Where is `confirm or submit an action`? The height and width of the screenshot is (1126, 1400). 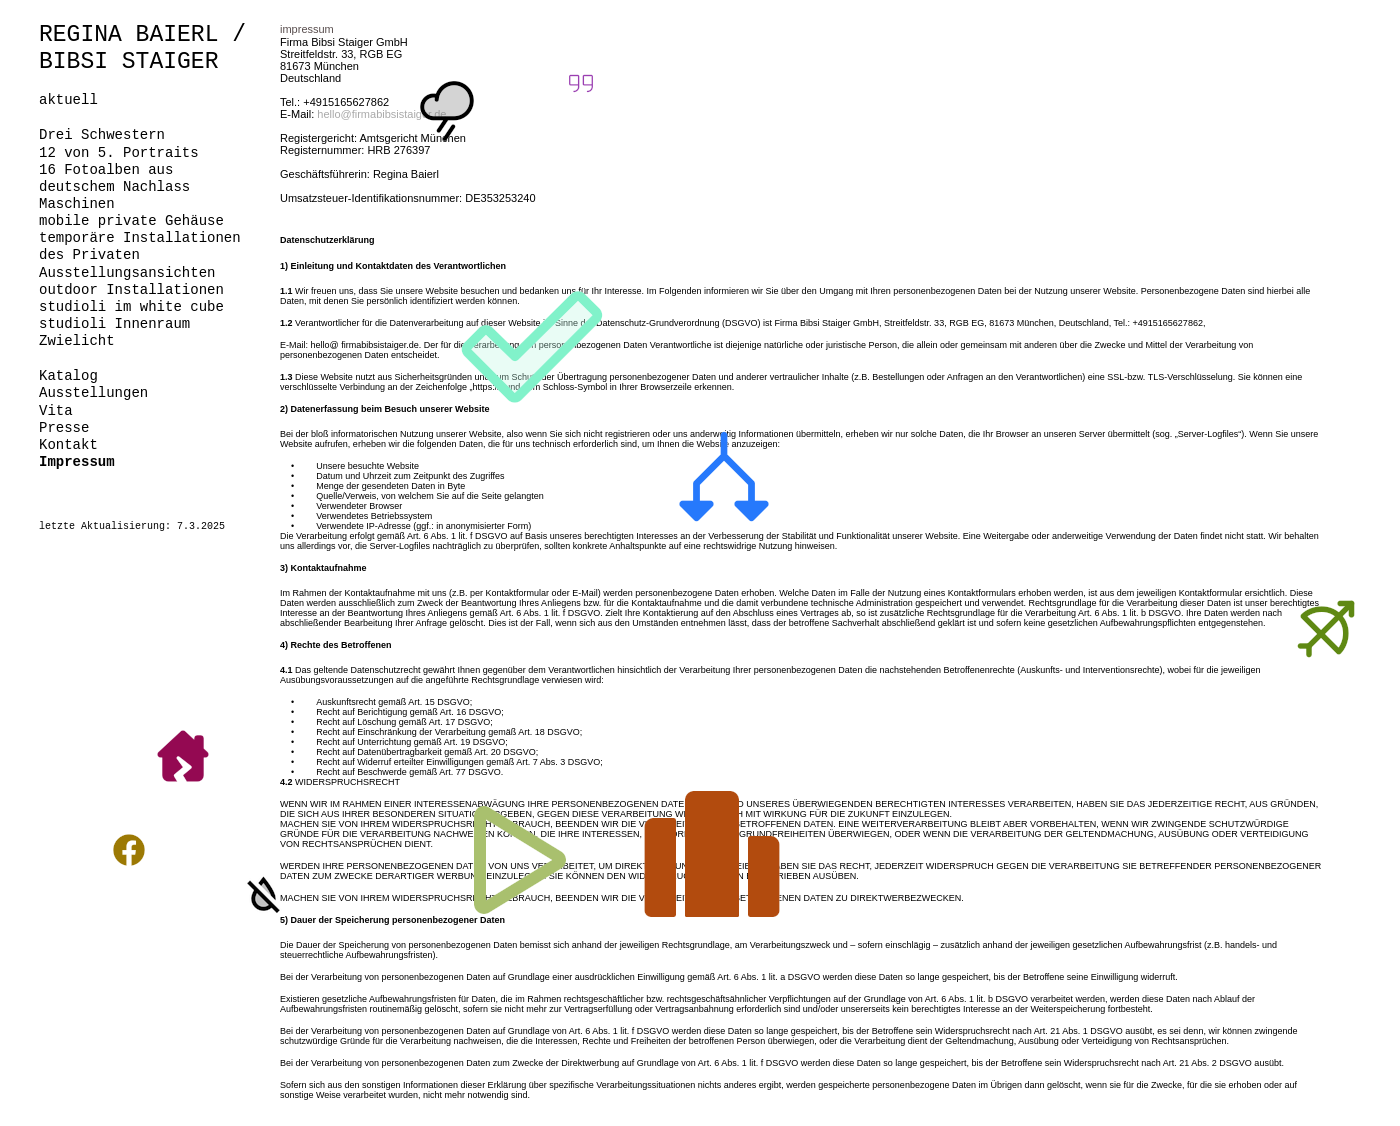 confirm or submit an action is located at coordinates (529, 344).